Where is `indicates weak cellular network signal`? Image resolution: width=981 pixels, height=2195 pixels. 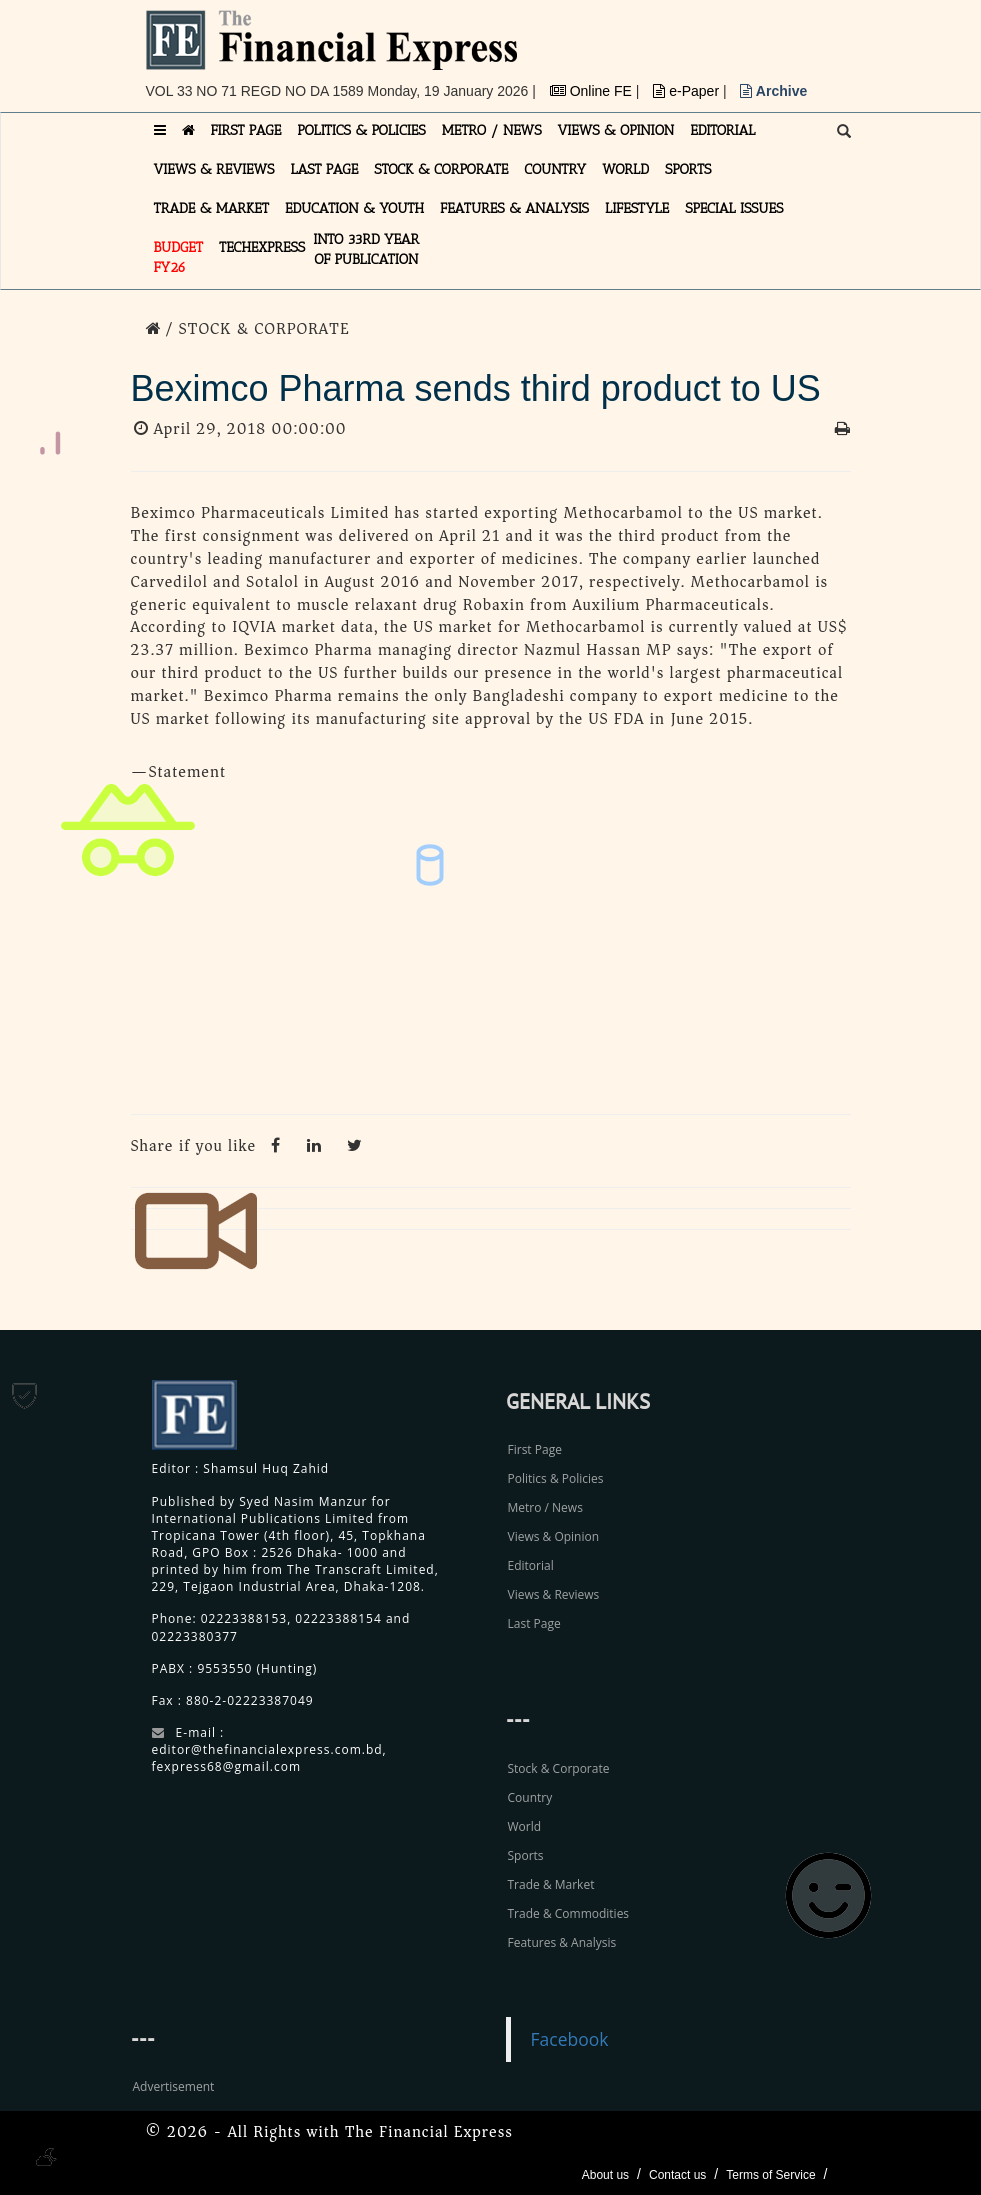 indicates weak cellular network signal is located at coordinates (76, 424).